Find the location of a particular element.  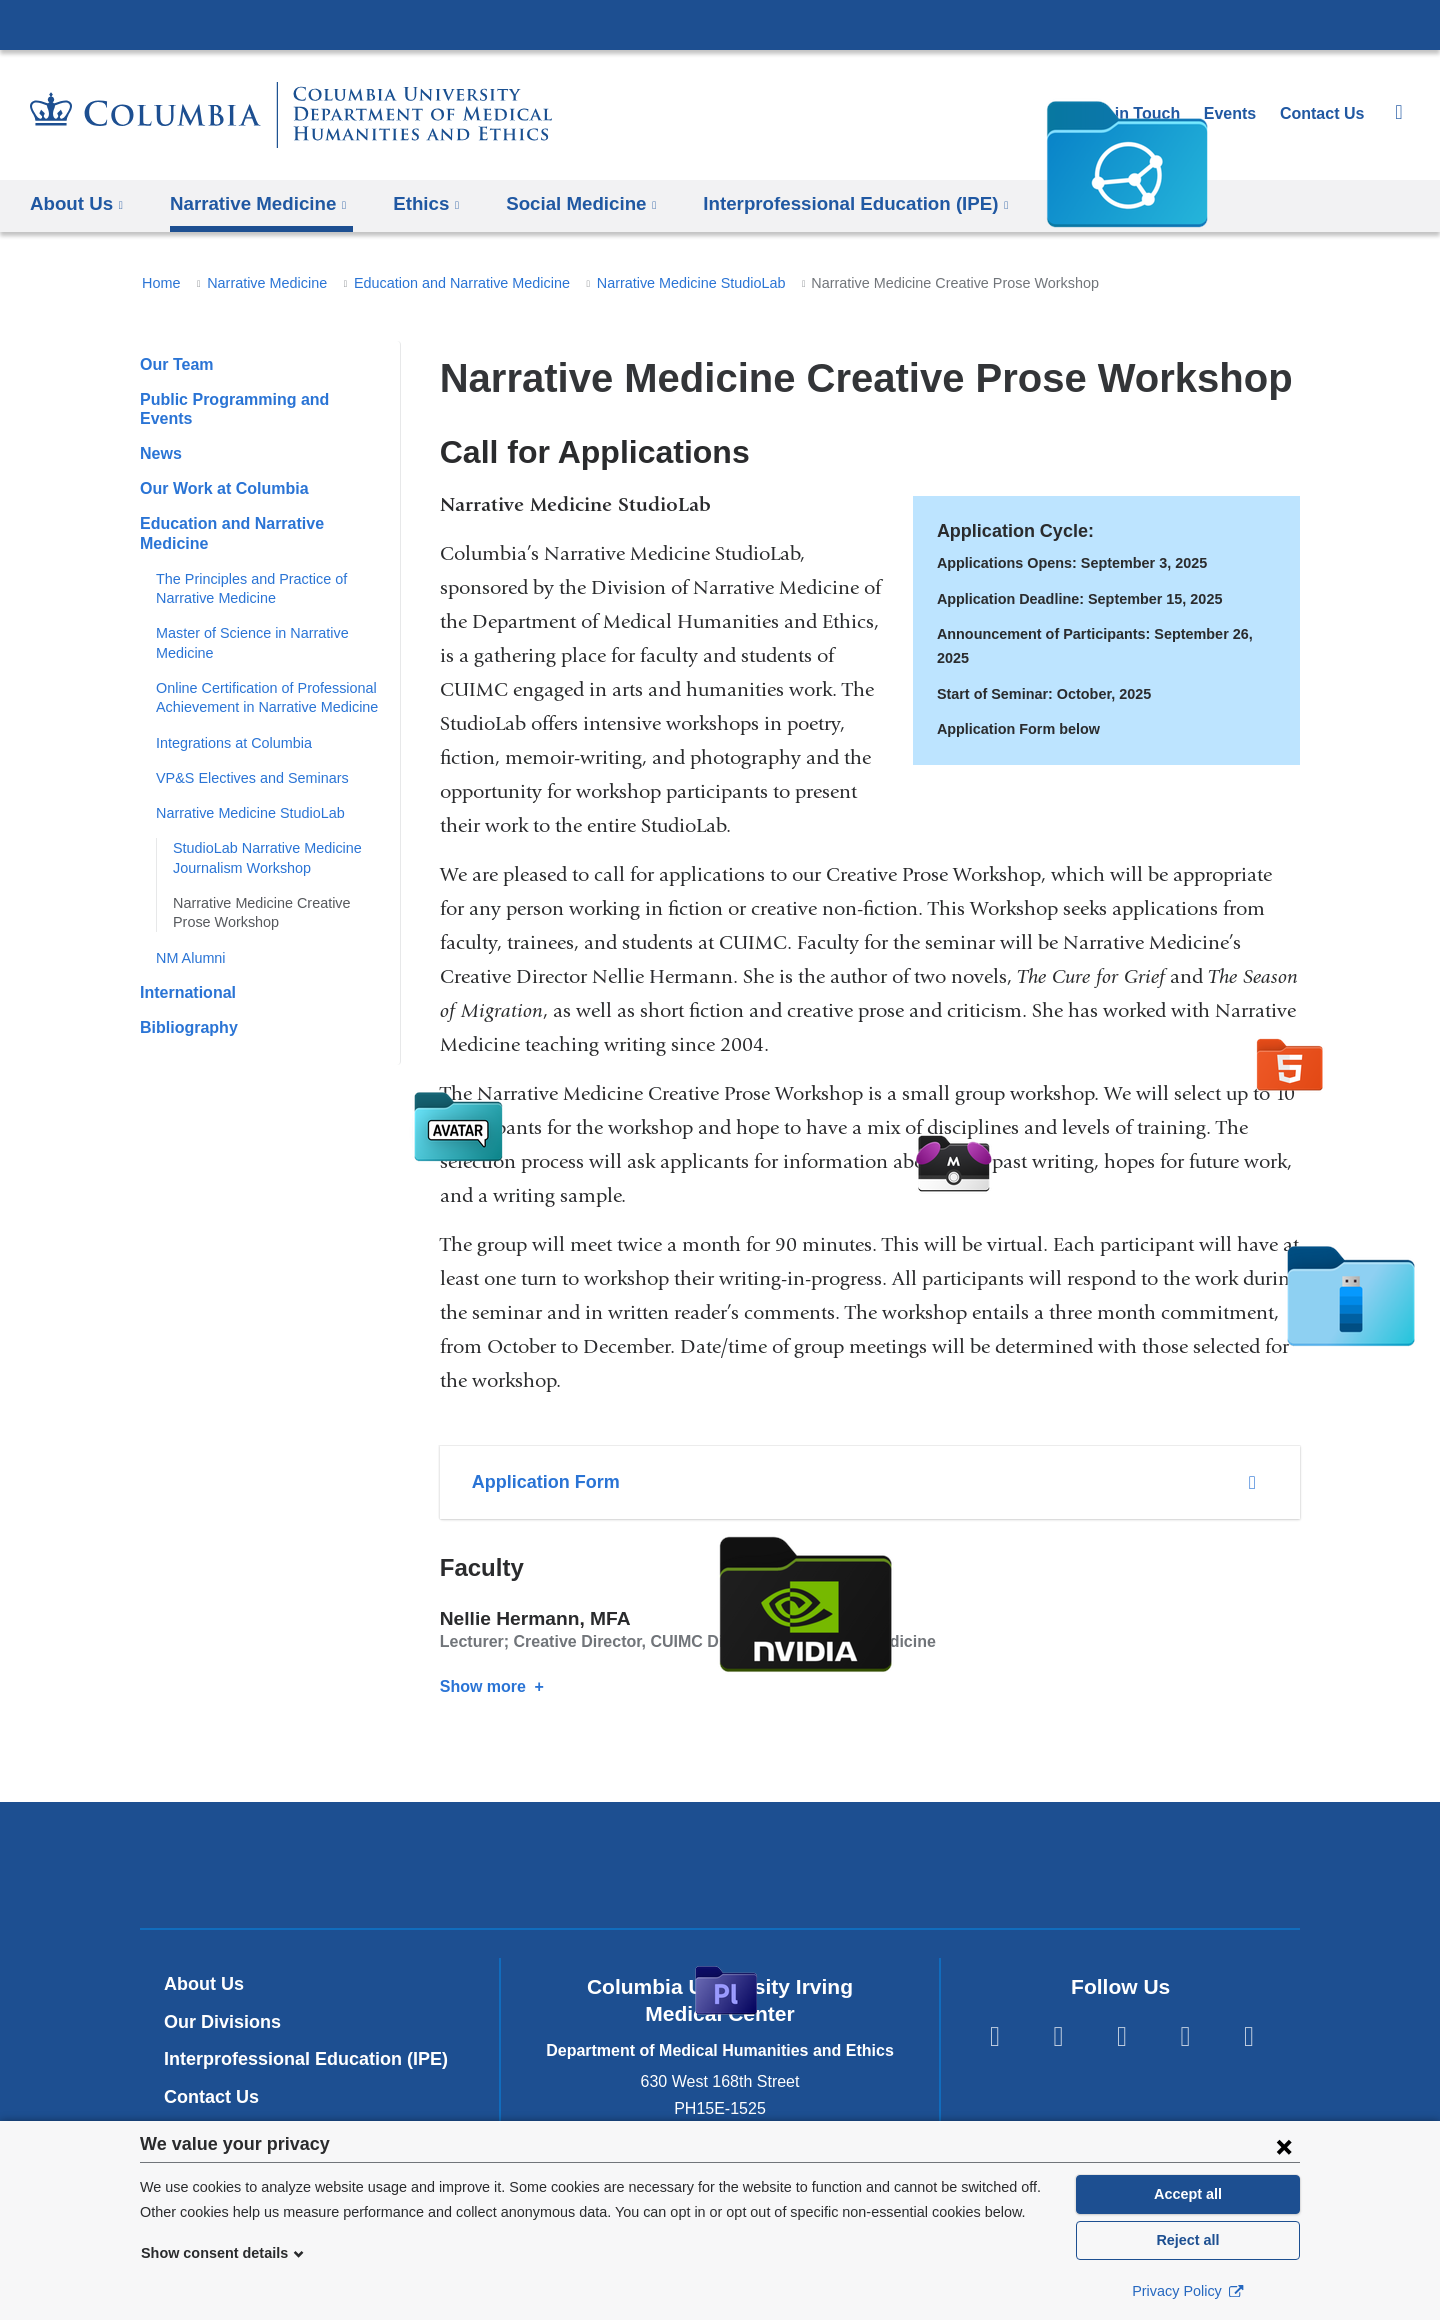

open folder containing HTML files is located at coordinates (1289, 1066).